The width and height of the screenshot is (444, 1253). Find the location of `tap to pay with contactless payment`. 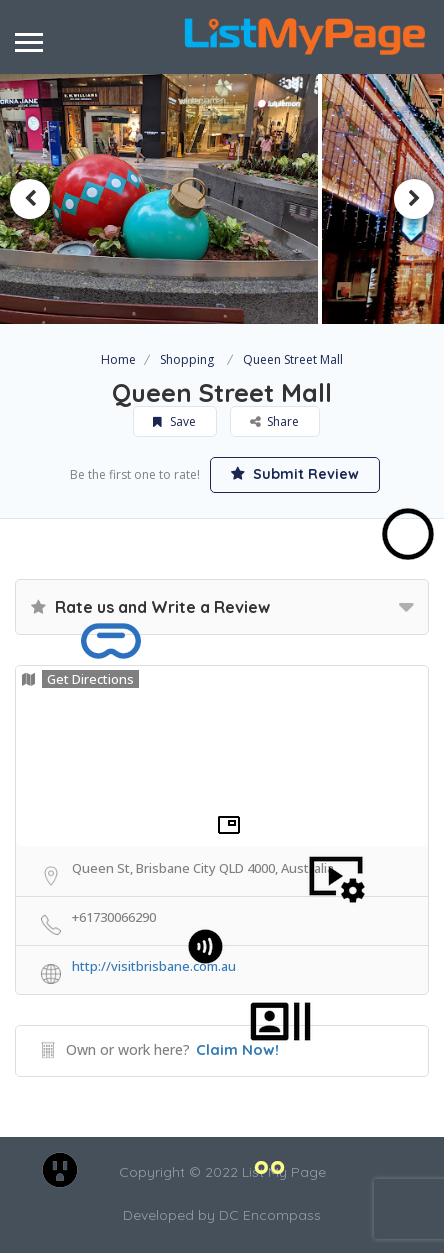

tap to pay with contactless payment is located at coordinates (205, 946).